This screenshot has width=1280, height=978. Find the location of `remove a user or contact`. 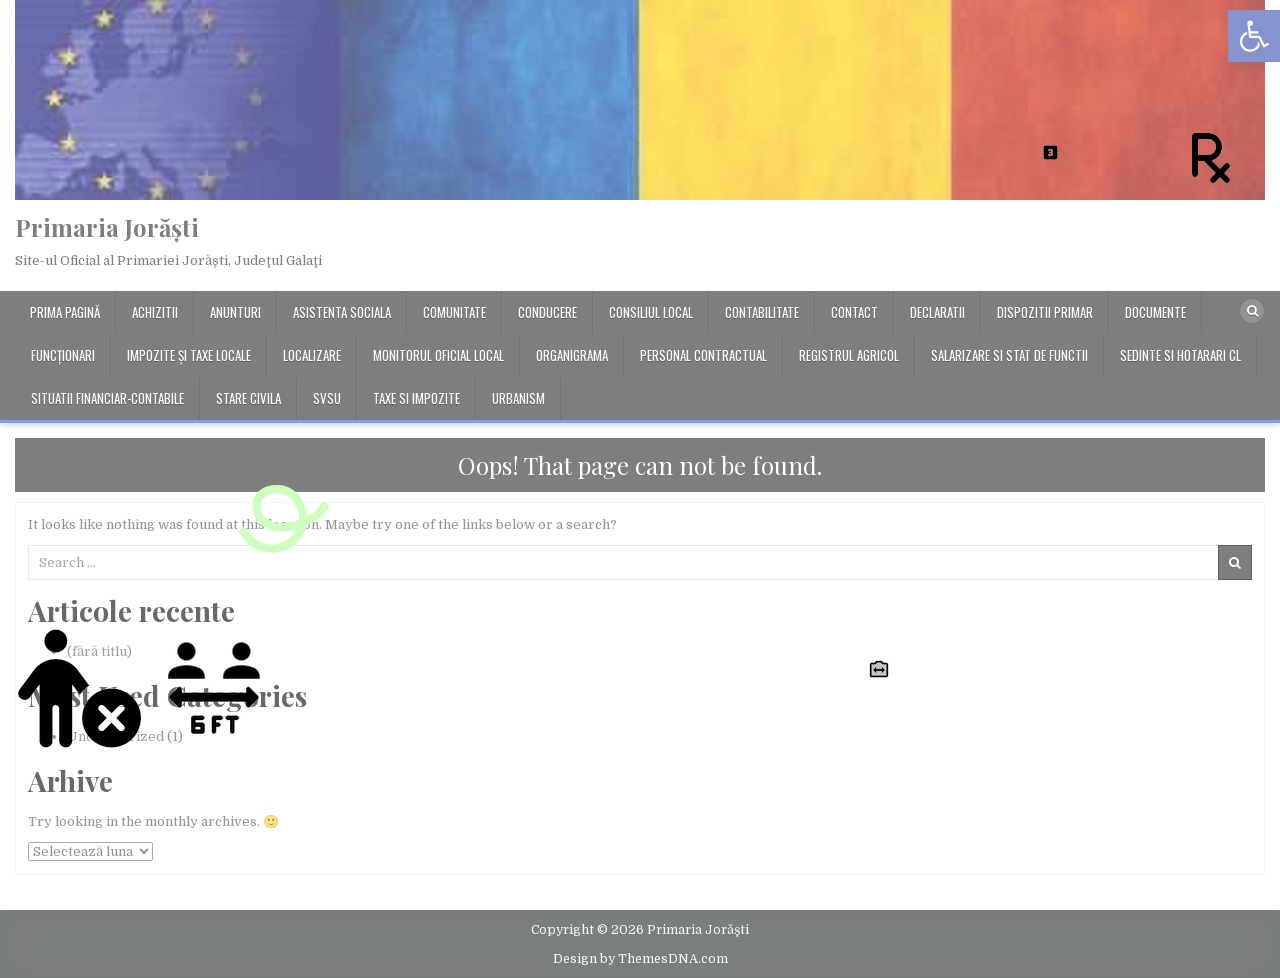

remove a user or contact is located at coordinates (75, 688).